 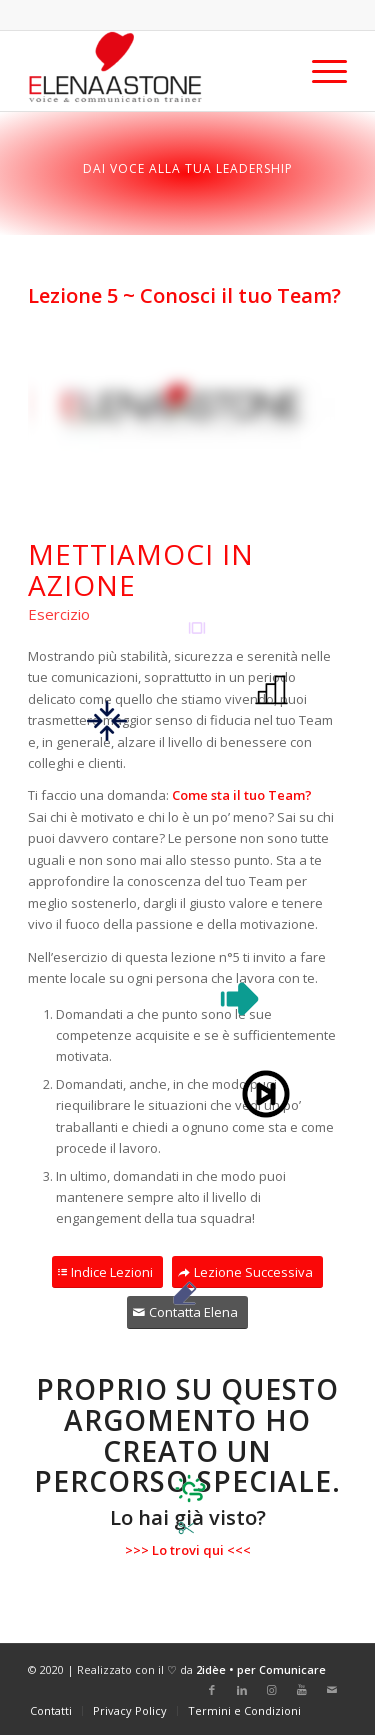 I want to click on start a slideshow presentation, so click(x=197, y=628).